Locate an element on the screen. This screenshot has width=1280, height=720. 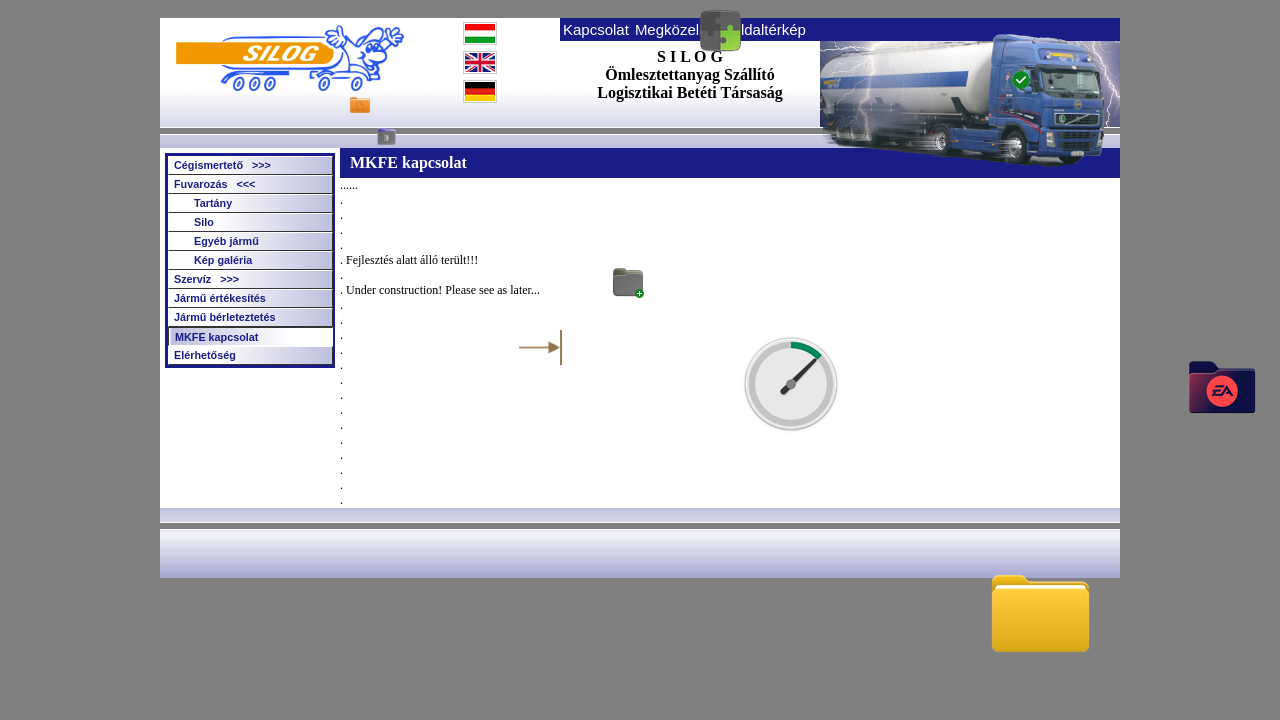
confirm or accept an action is located at coordinates (1021, 80).